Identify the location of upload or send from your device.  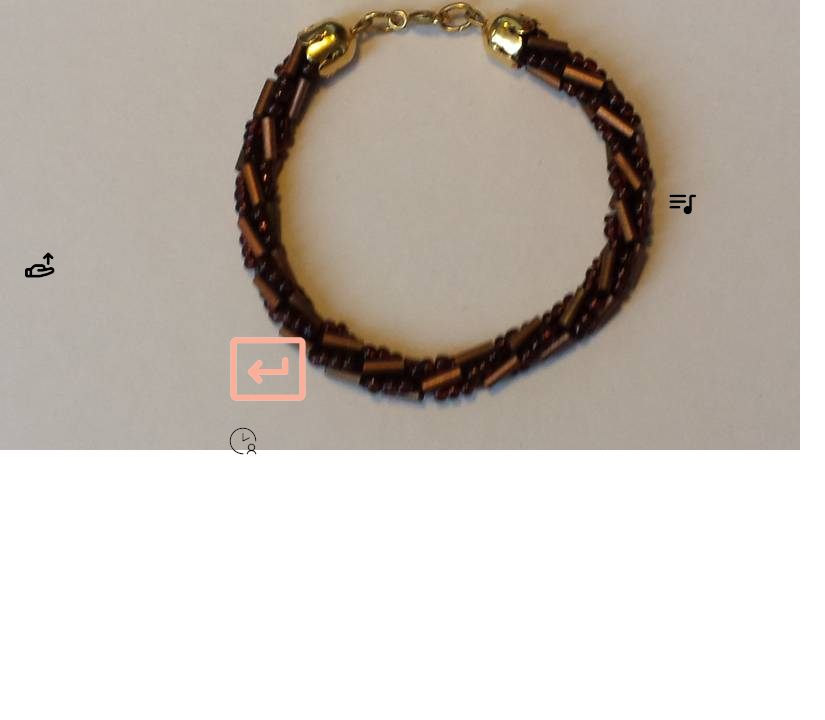
(40, 266).